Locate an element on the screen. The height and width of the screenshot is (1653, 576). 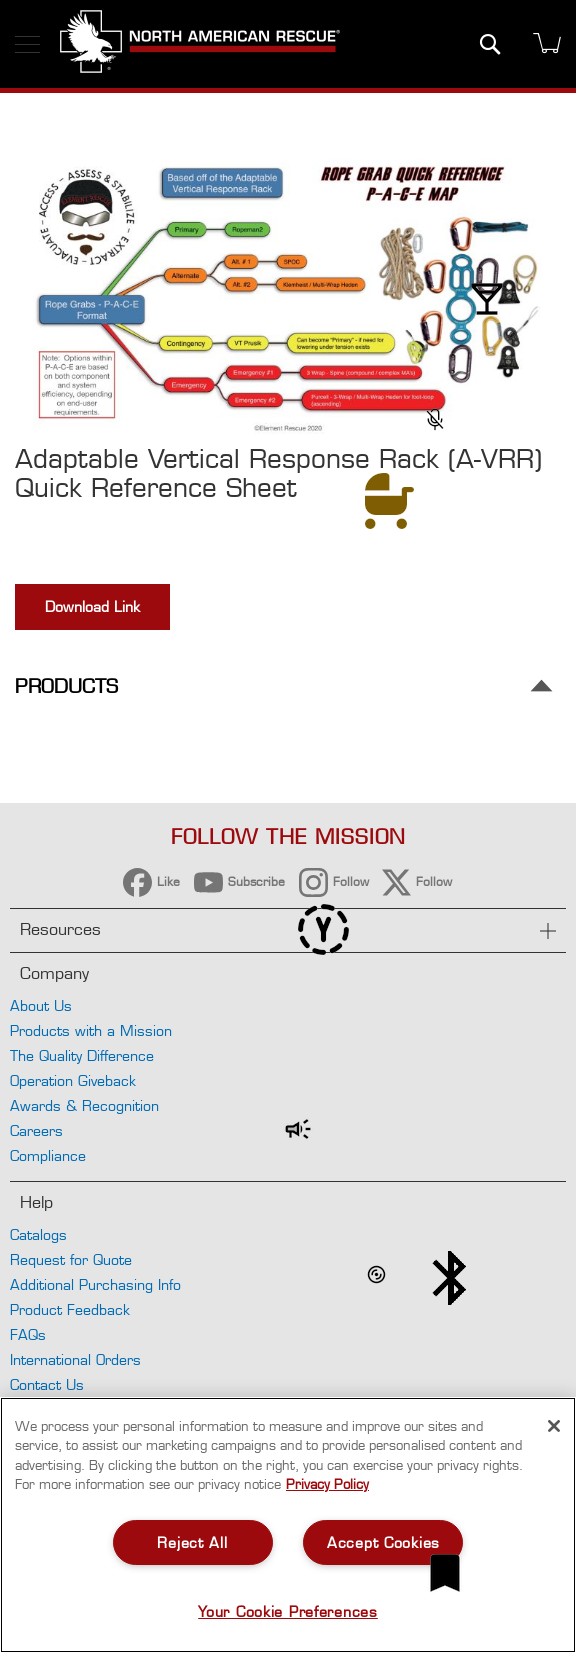
access baby or parenting-related features is located at coordinates (386, 501).